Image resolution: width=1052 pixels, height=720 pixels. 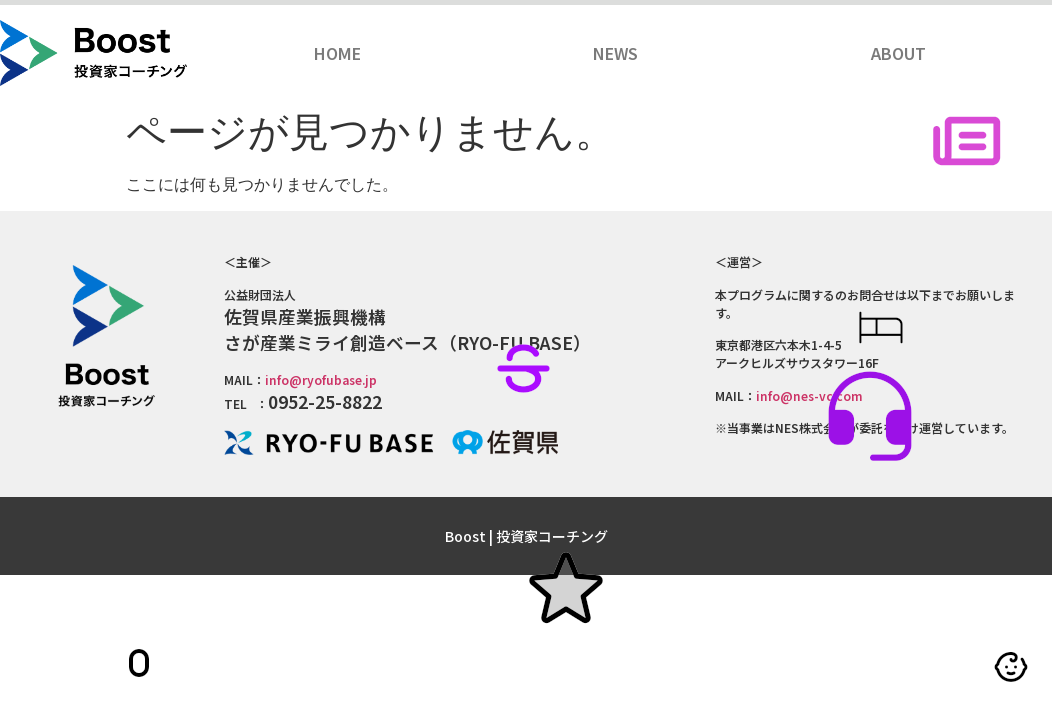 I want to click on view accommodation or hotel options, so click(x=879, y=327).